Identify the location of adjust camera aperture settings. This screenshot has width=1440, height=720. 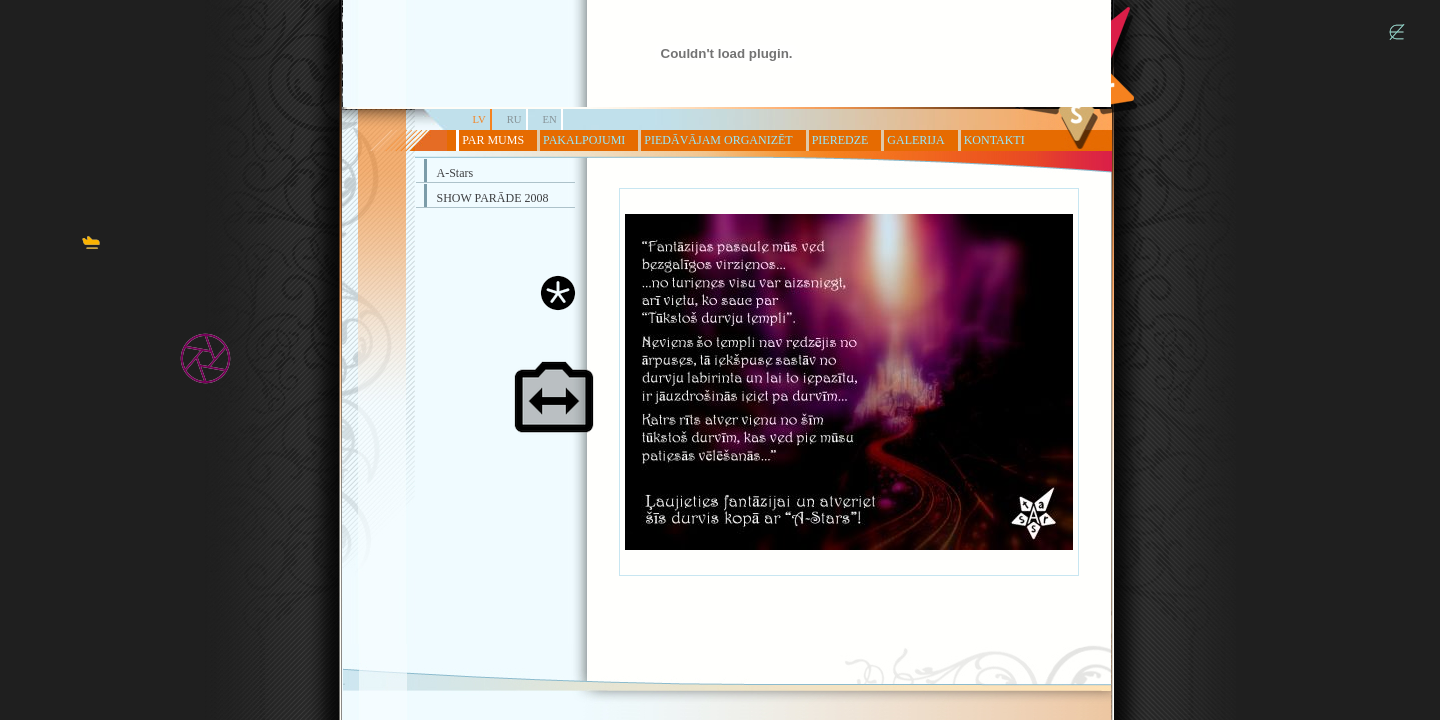
(205, 358).